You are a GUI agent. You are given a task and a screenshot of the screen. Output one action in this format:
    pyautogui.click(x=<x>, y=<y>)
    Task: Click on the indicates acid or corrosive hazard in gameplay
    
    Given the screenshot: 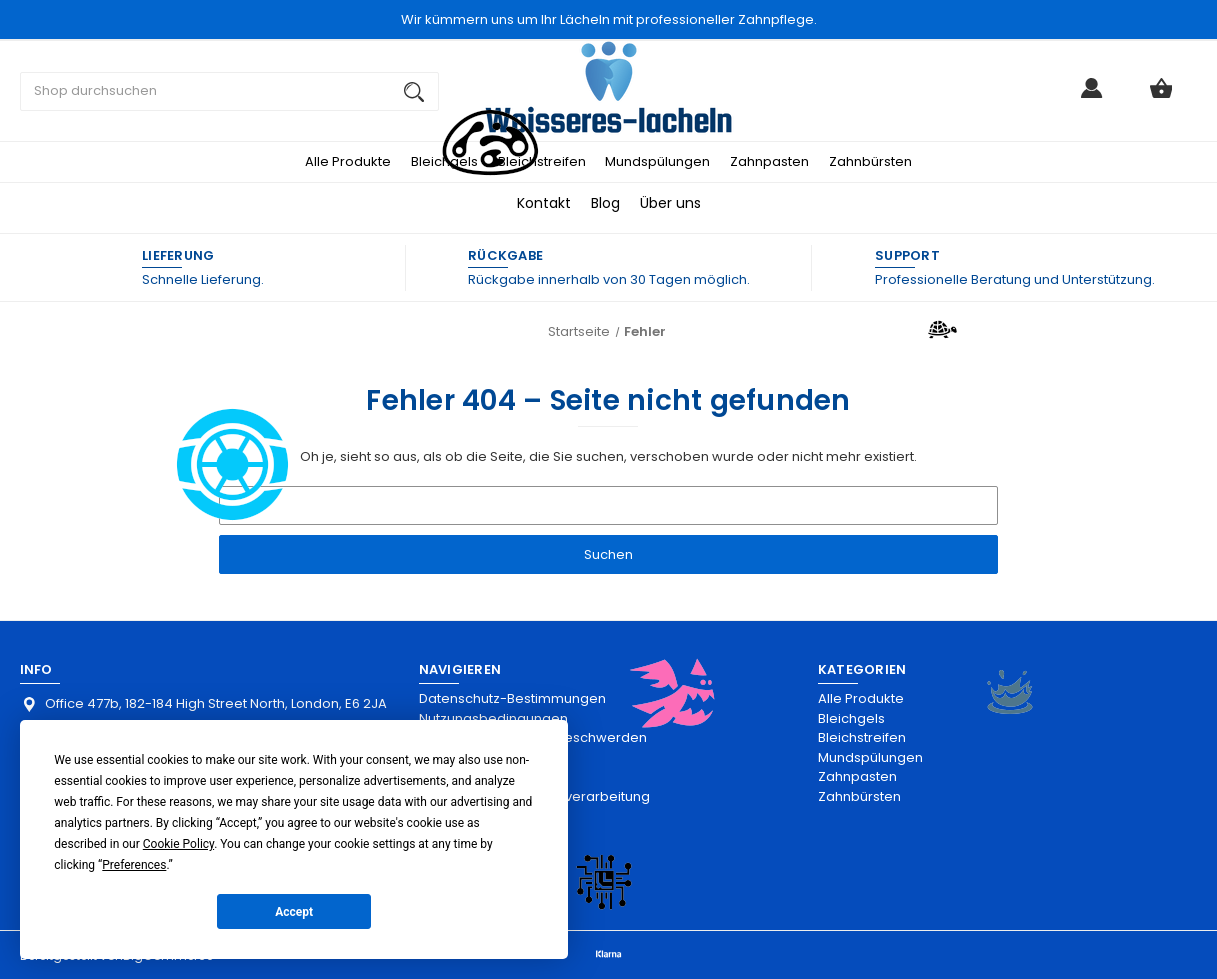 What is the action you would take?
    pyautogui.click(x=490, y=141)
    